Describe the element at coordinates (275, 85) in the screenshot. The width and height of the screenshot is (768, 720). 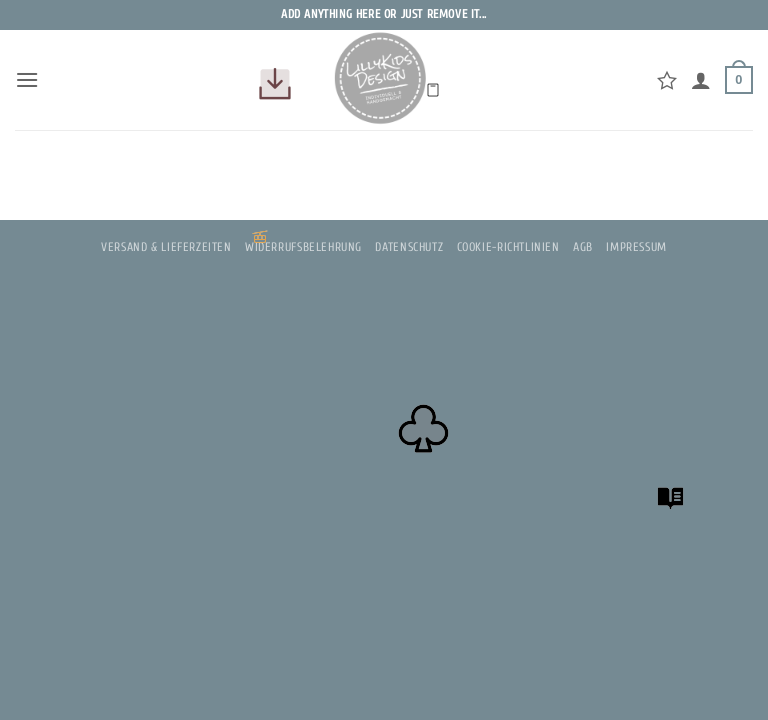
I see `download a file to your device` at that location.